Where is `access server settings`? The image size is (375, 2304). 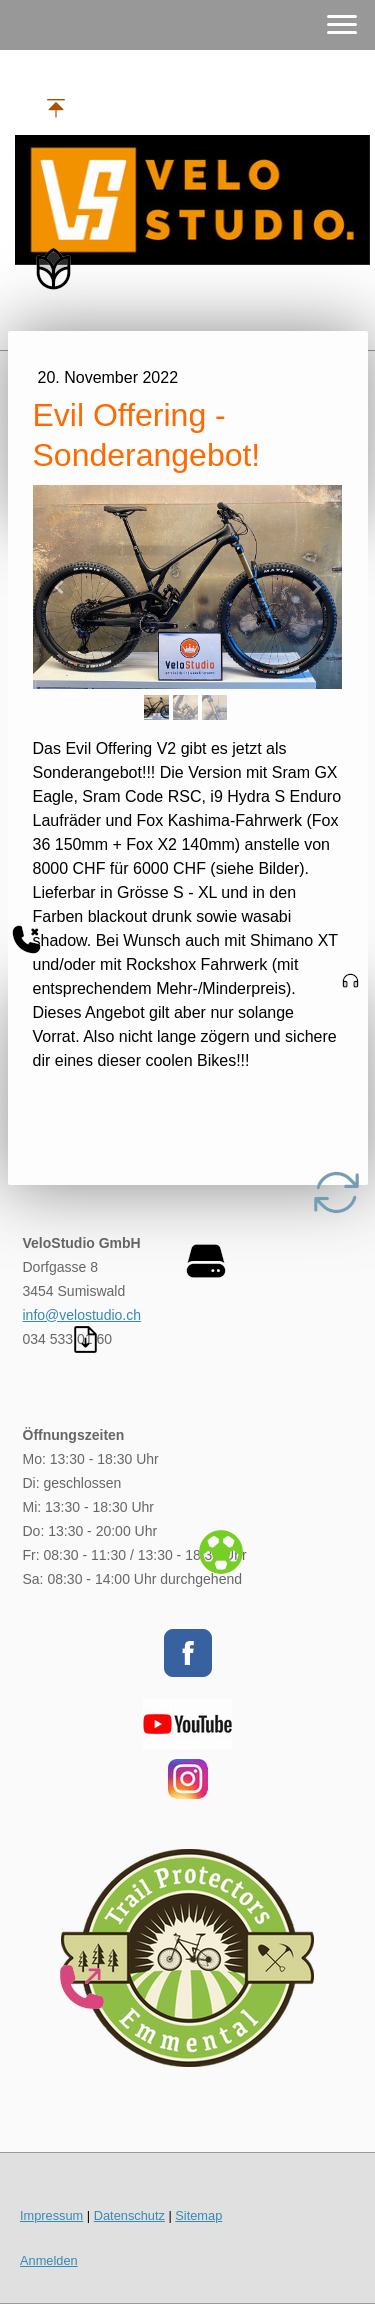
access server settings is located at coordinates (206, 1261).